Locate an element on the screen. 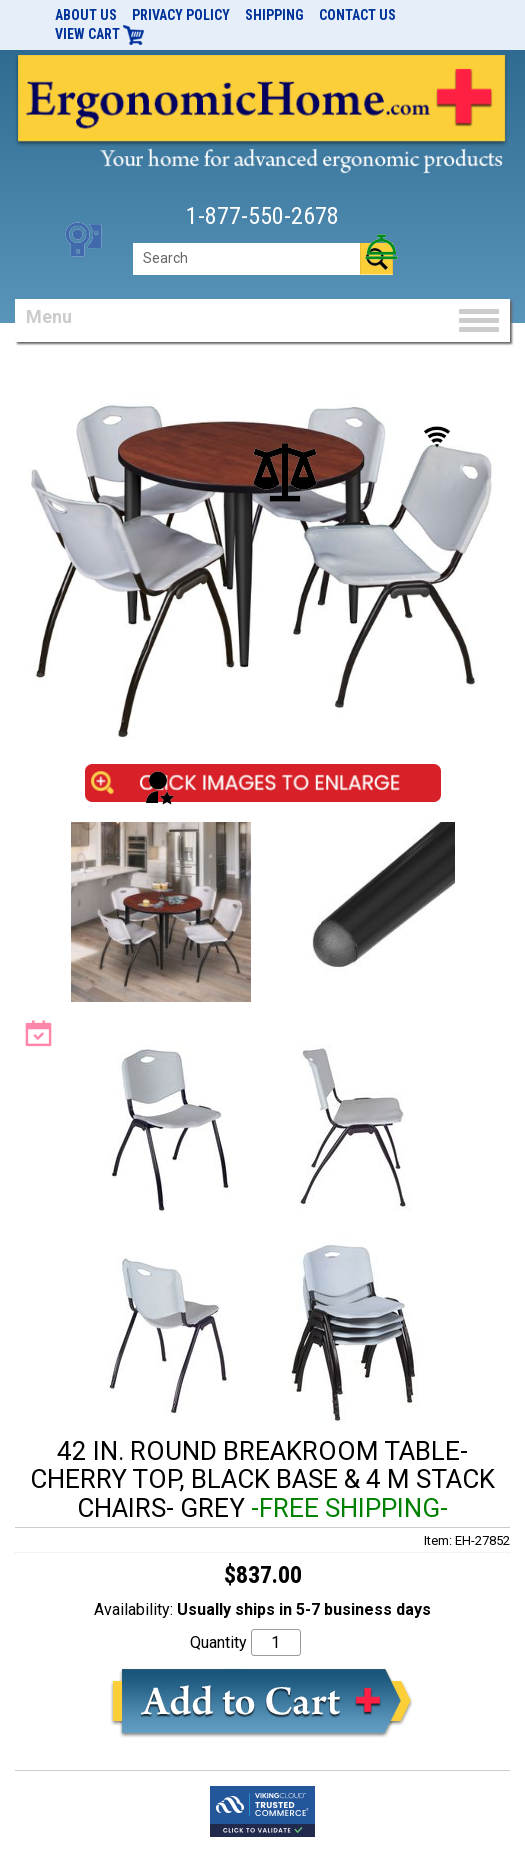 The width and height of the screenshot is (525, 1873). indicates active wifi connection is located at coordinates (437, 437).